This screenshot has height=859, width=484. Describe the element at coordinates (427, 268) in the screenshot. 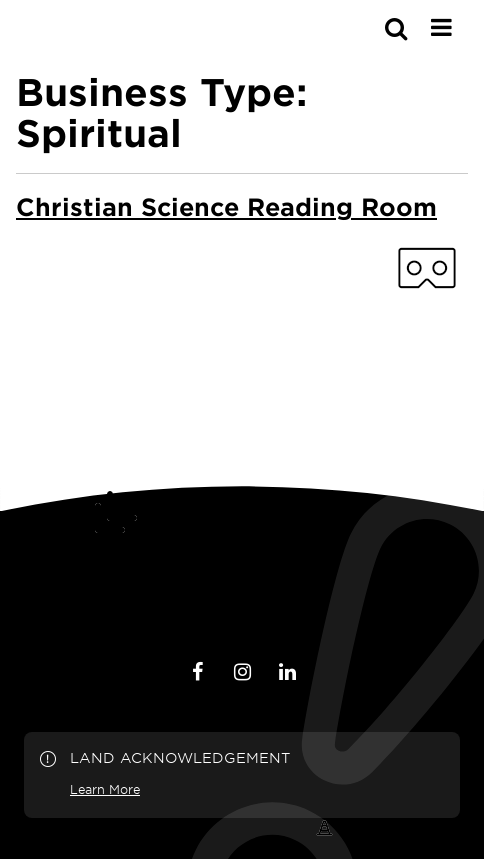

I see `launch VR or virtual reality mode` at that location.